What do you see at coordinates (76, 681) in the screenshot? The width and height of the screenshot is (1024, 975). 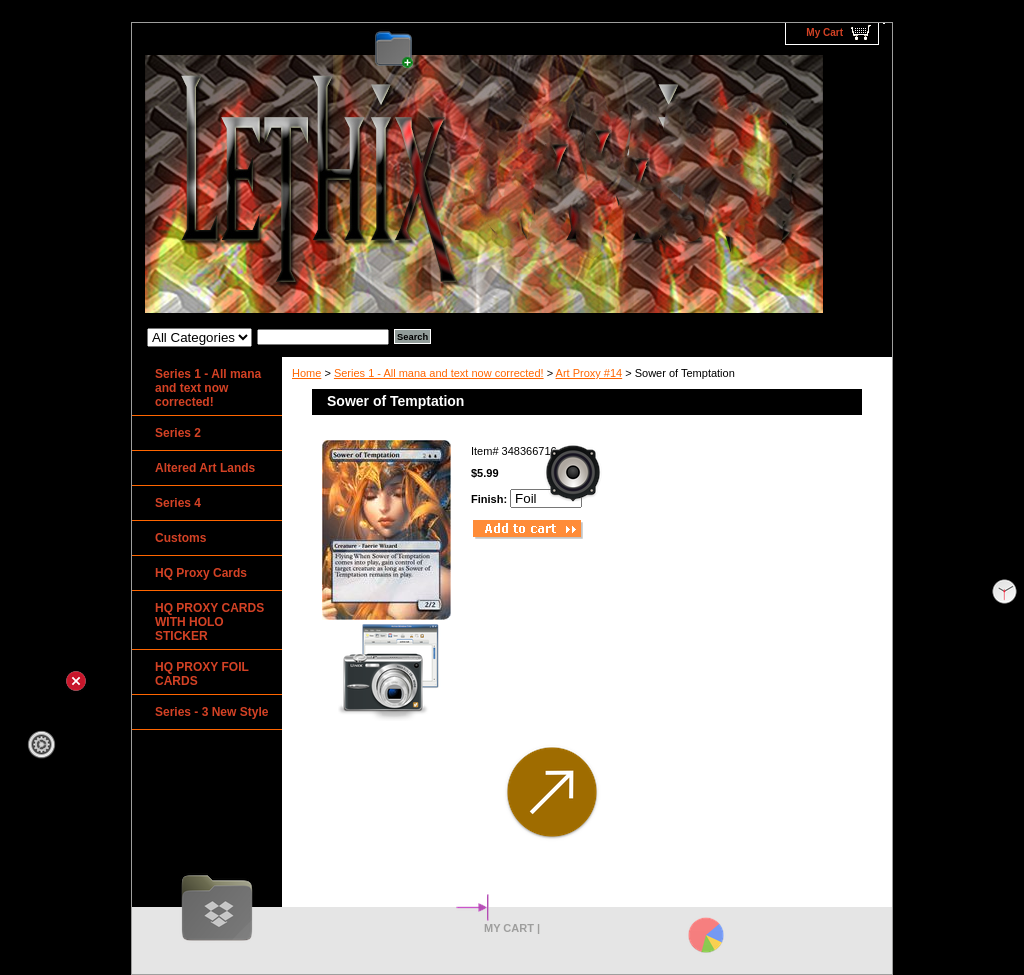 I see `cancel or close a dialog` at bounding box center [76, 681].